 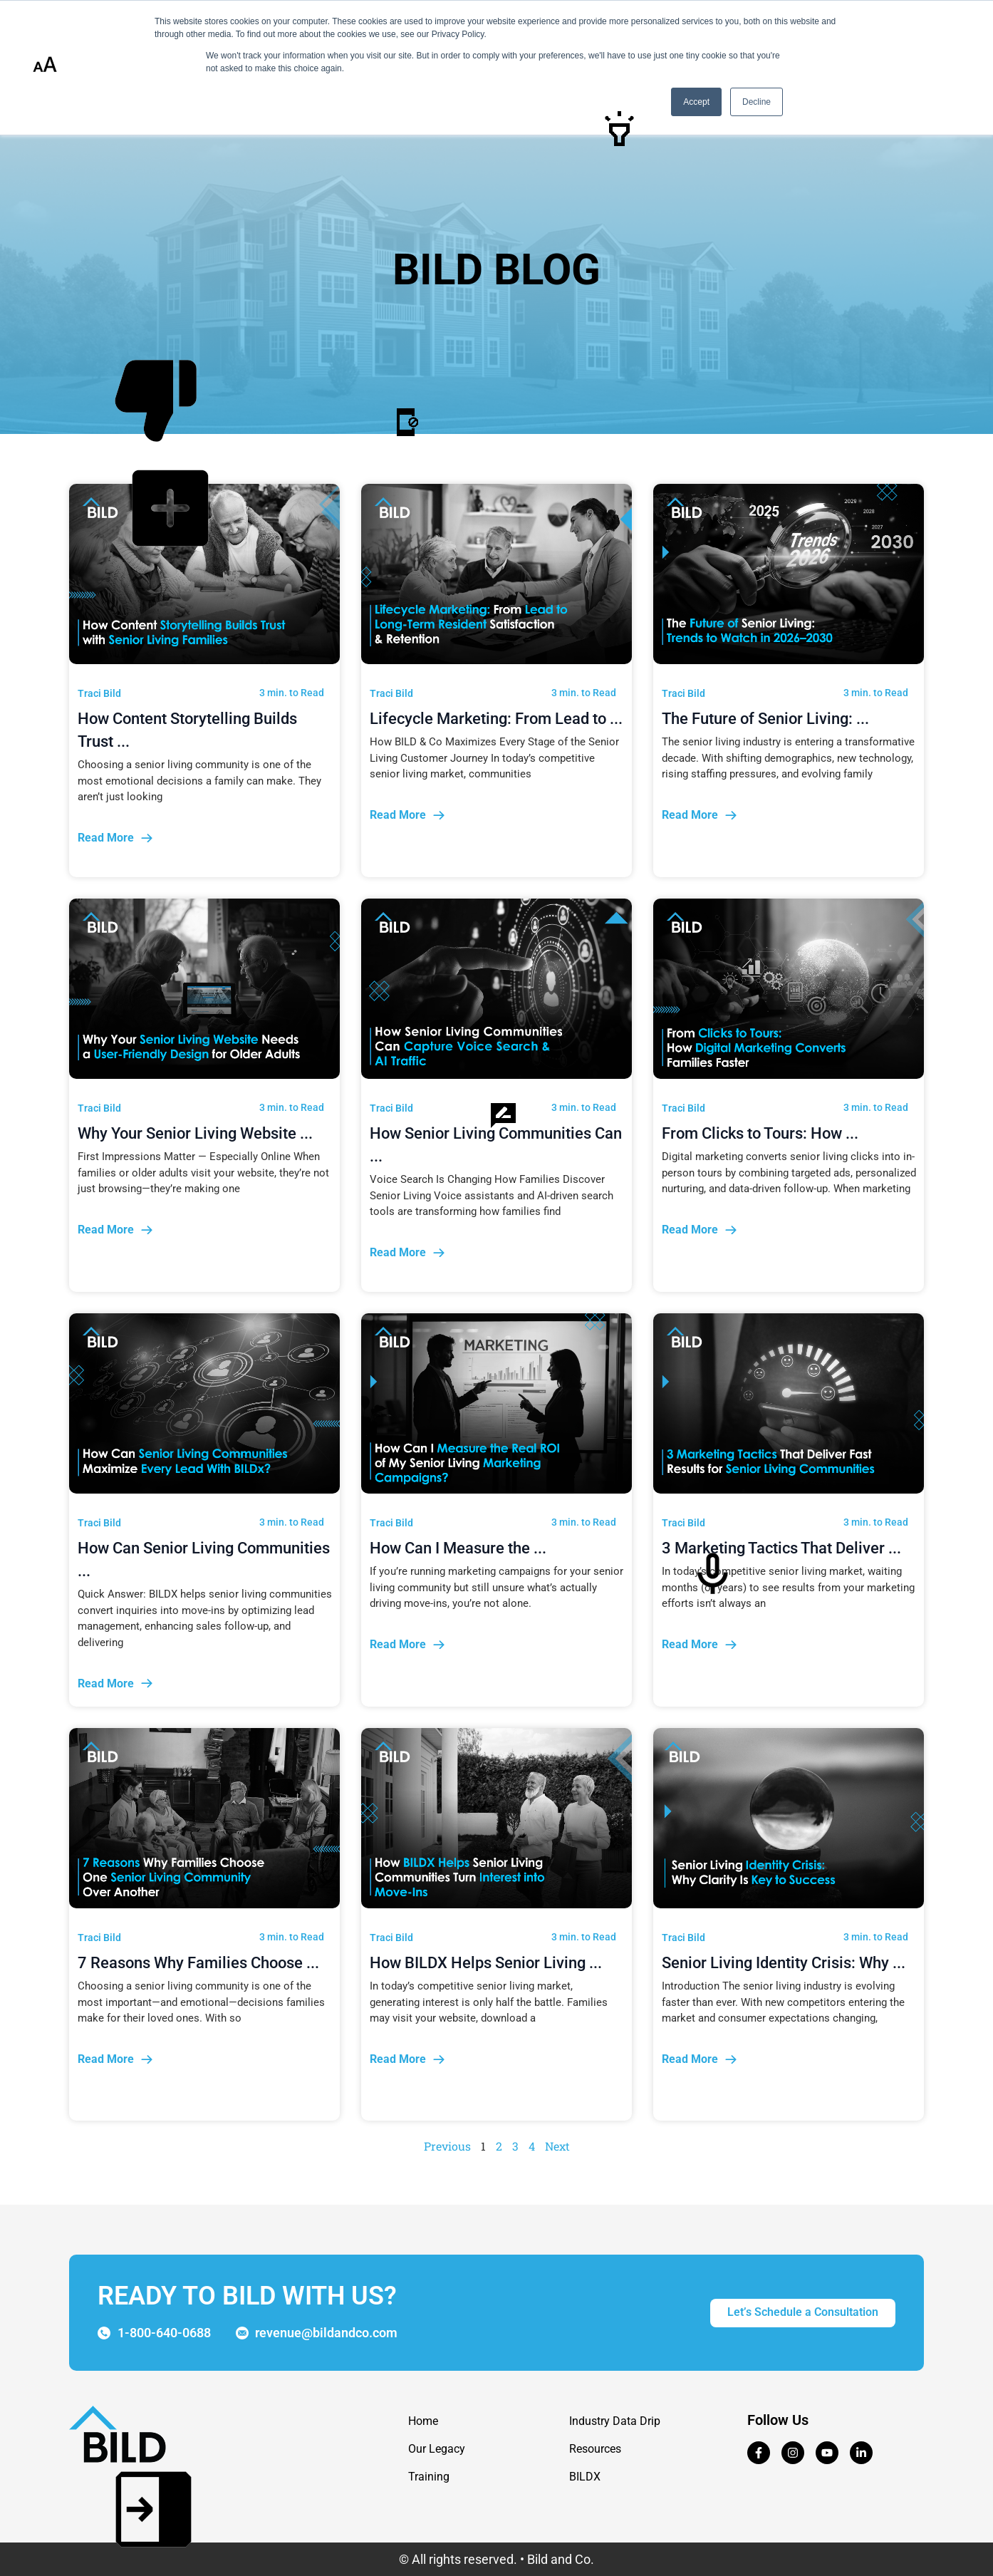 What do you see at coordinates (503, 1115) in the screenshot?
I see `write a review or rating` at bounding box center [503, 1115].